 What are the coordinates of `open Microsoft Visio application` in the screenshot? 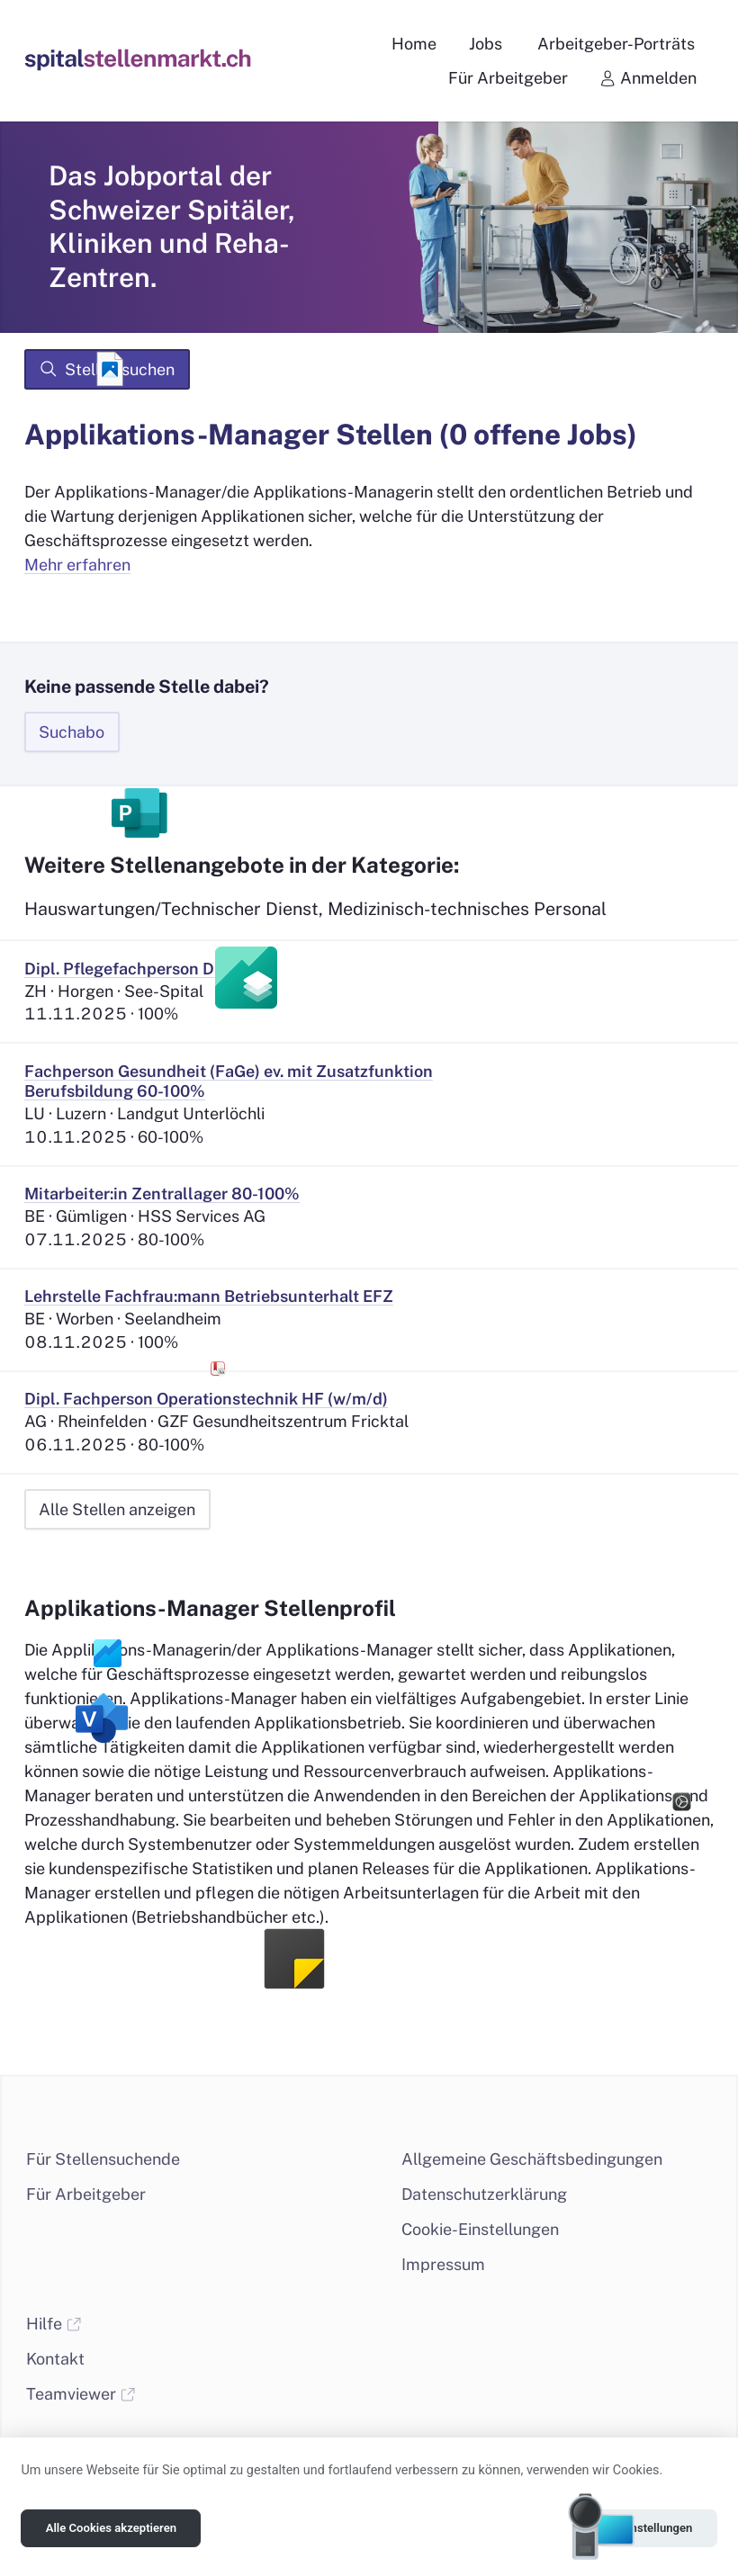 It's located at (103, 1719).